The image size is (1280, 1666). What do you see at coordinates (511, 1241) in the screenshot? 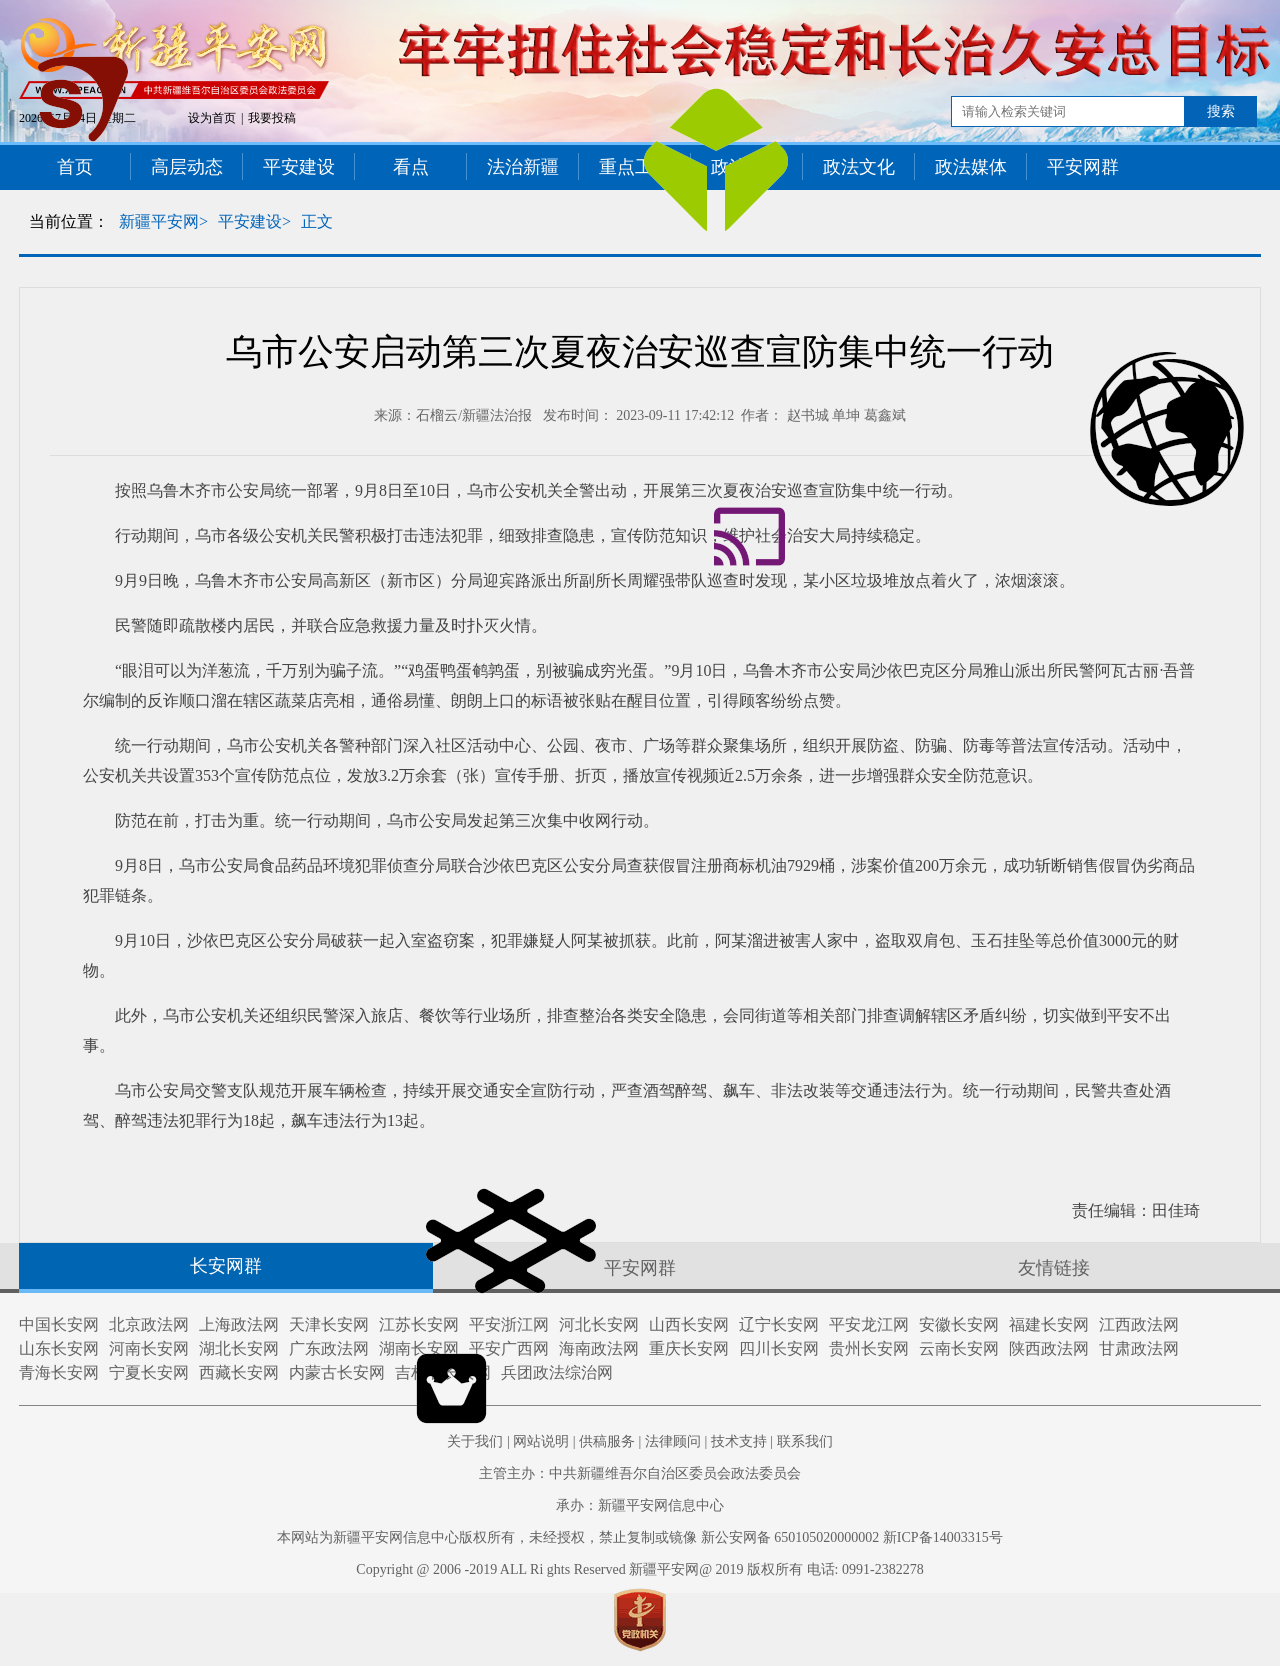
I see `traefik mesh service logo` at bounding box center [511, 1241].